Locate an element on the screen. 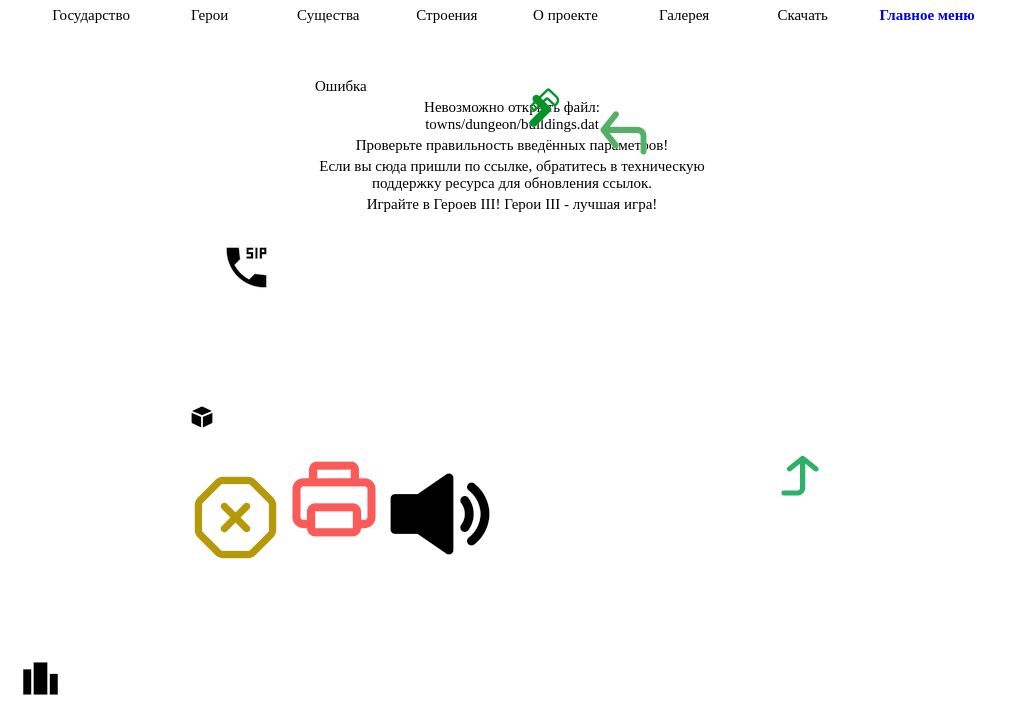 Image resolution: width=1024 pixels, height=720 pixels. make a SIP (internet-based) phone call is located at coordinates (246, 267).